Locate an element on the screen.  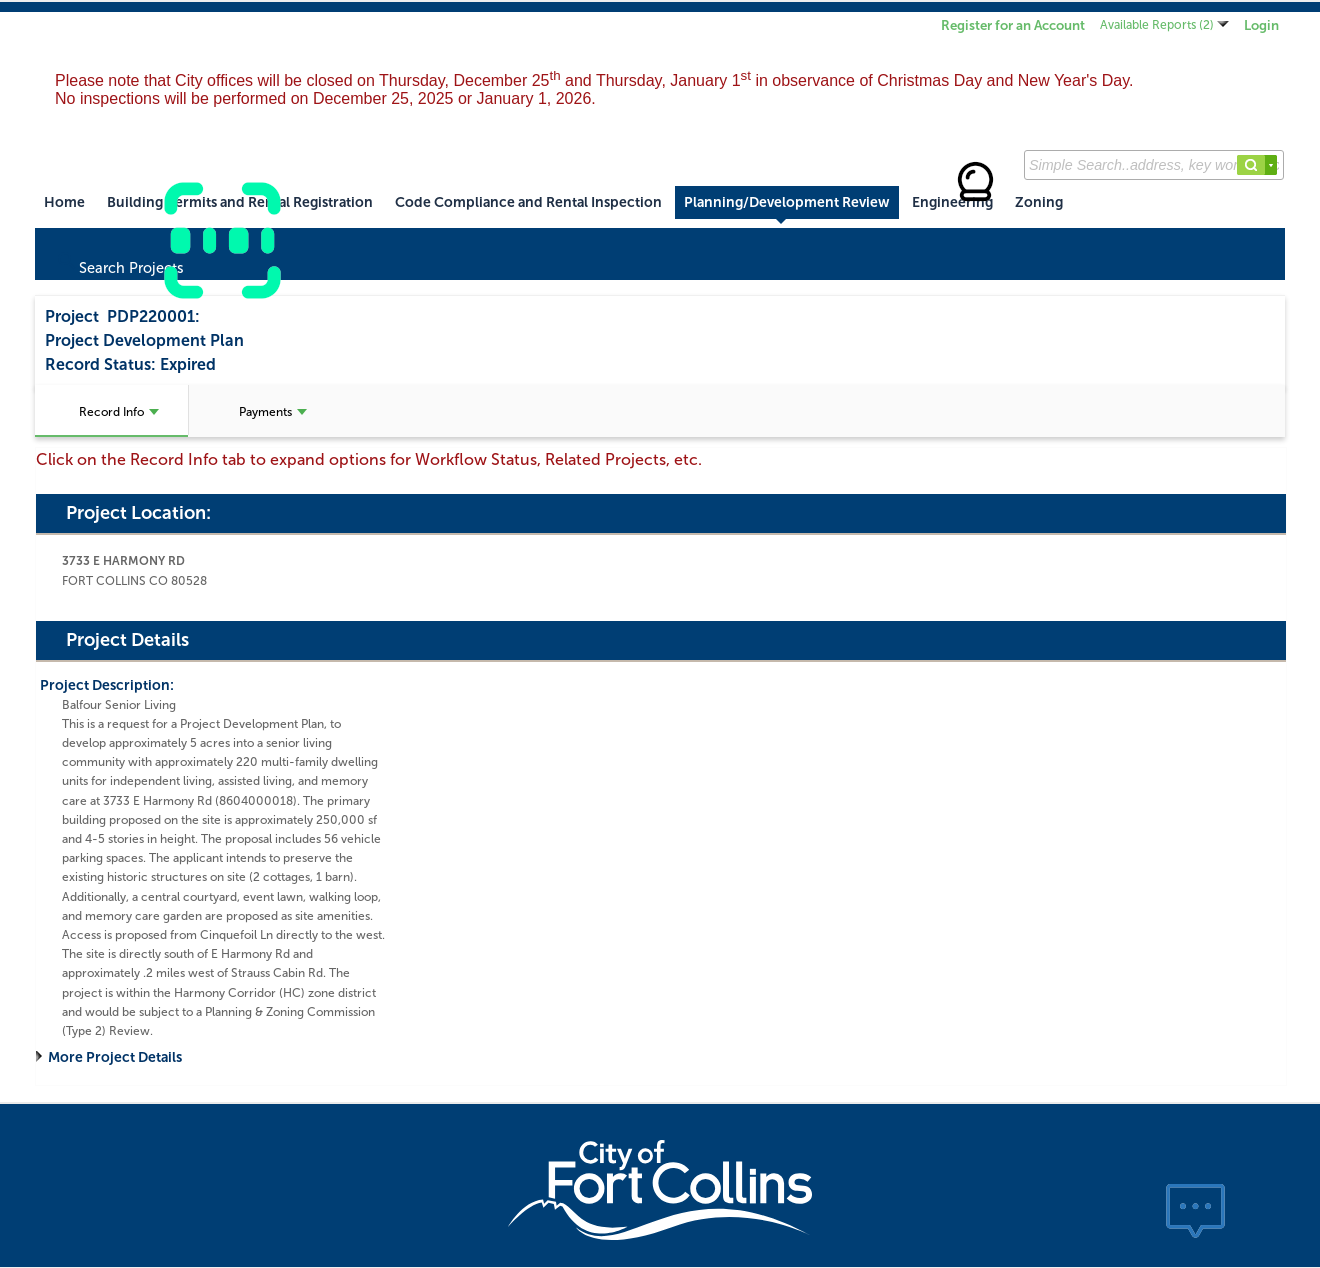
scan a barcode or QR code is located at coordinates (222, 240).